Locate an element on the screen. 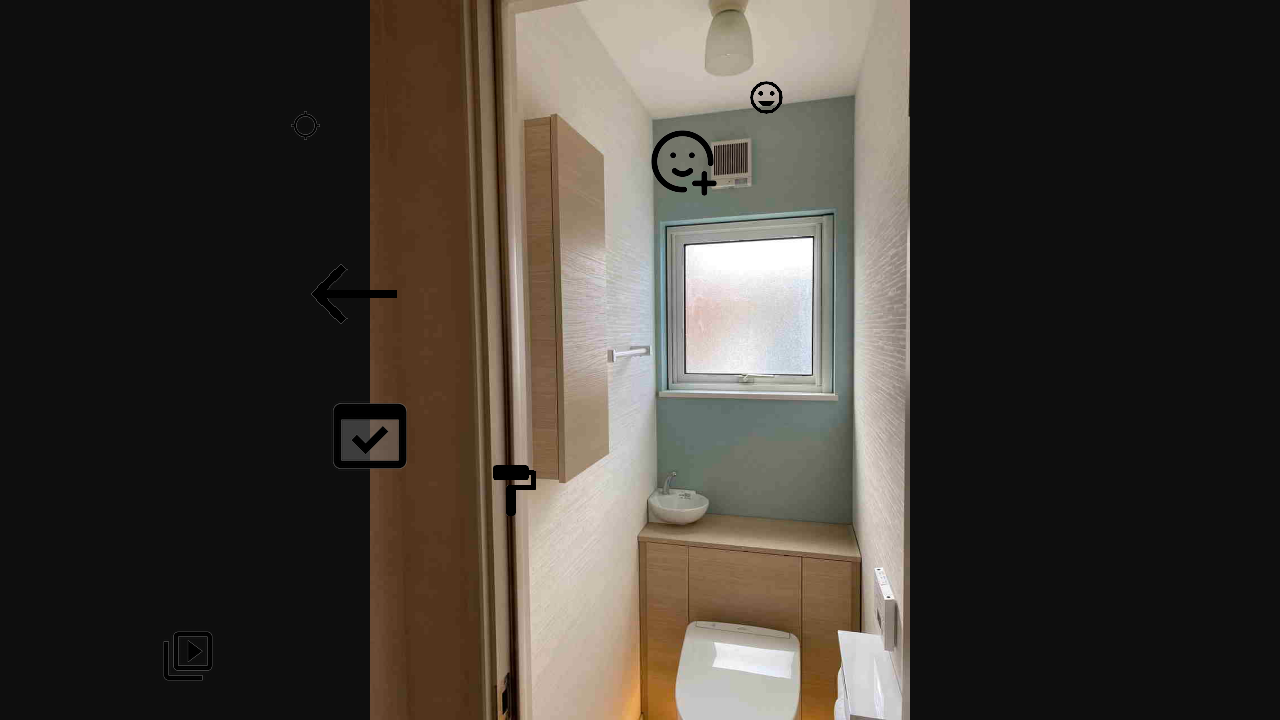 The height and width of the screenshot is (720, 1280). navigate back or return to previous screen is located at coordinates (354, 294).